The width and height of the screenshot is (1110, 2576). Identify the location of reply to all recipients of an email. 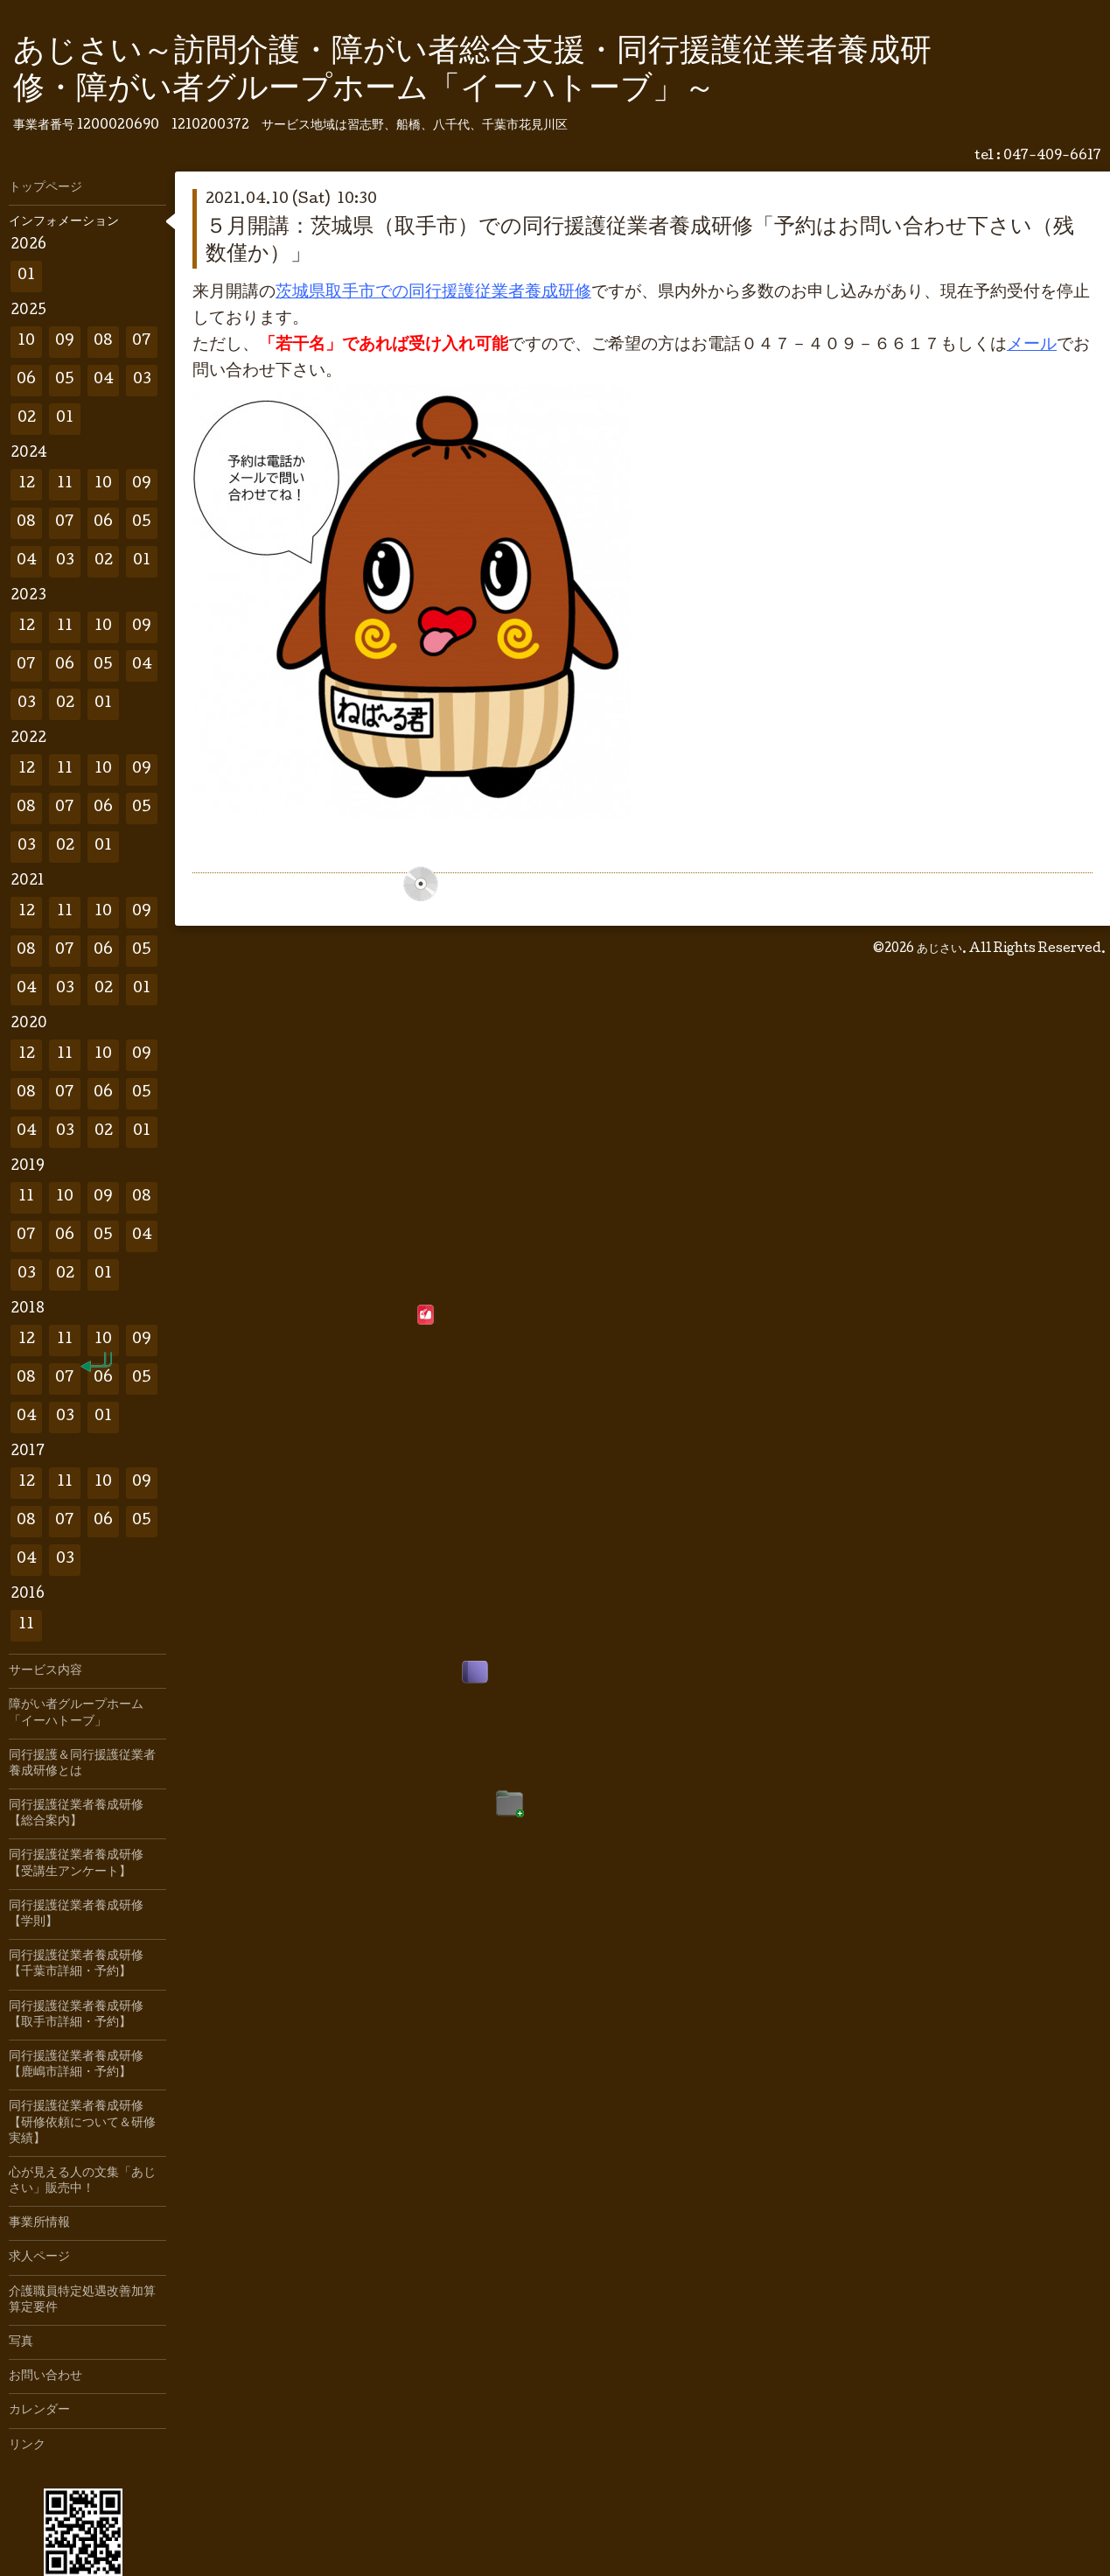
(95, 1362).